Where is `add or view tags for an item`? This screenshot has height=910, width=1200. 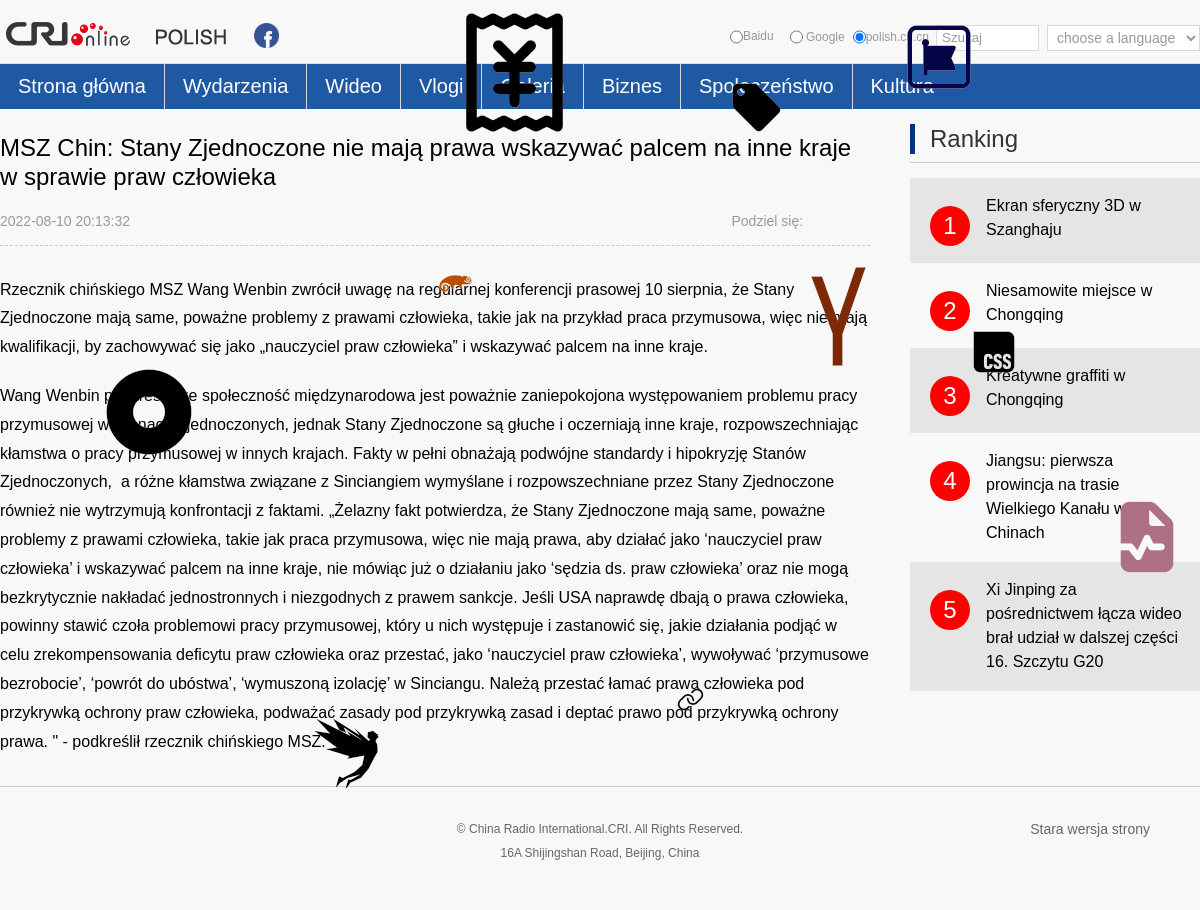
add or view tags for an item is located at coordinates (756, 107).